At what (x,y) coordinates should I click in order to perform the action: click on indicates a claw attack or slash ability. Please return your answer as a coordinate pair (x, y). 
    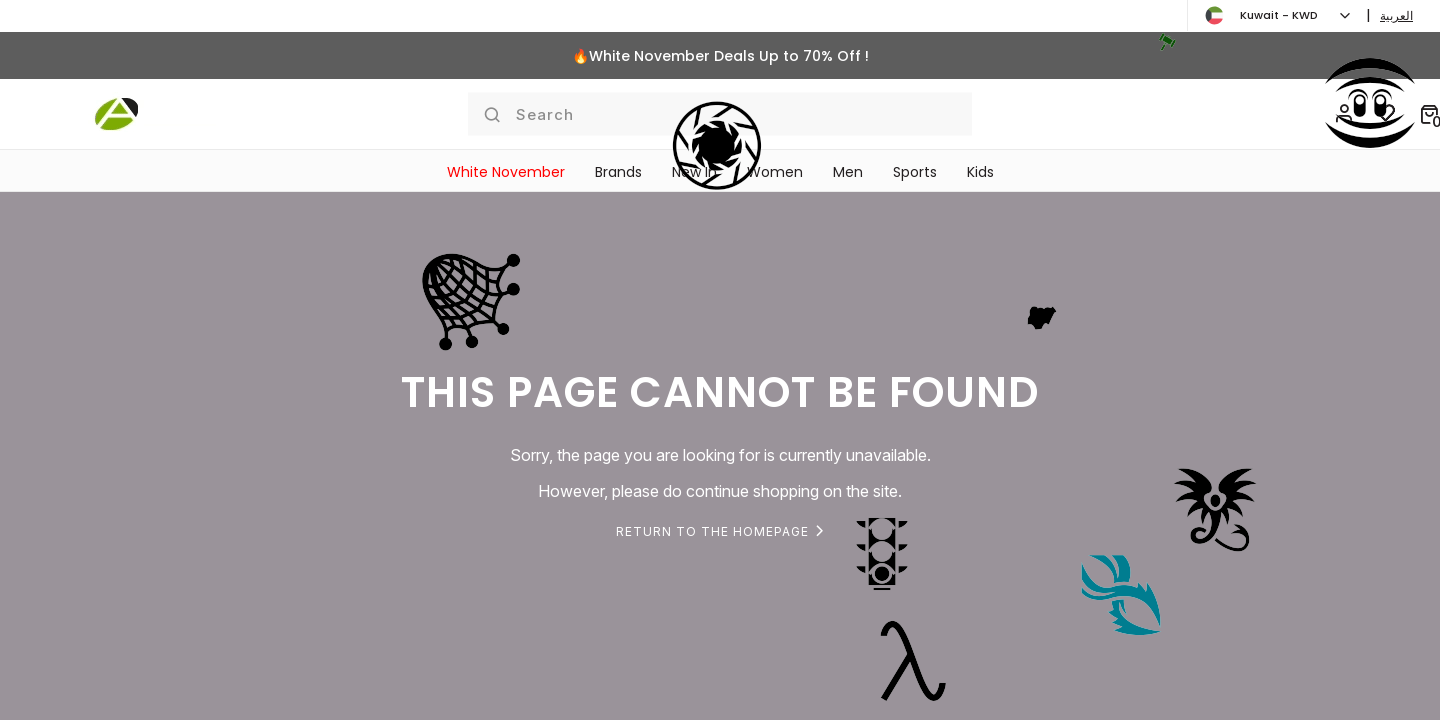
    Looking at the image, I should click on (1121, 595).